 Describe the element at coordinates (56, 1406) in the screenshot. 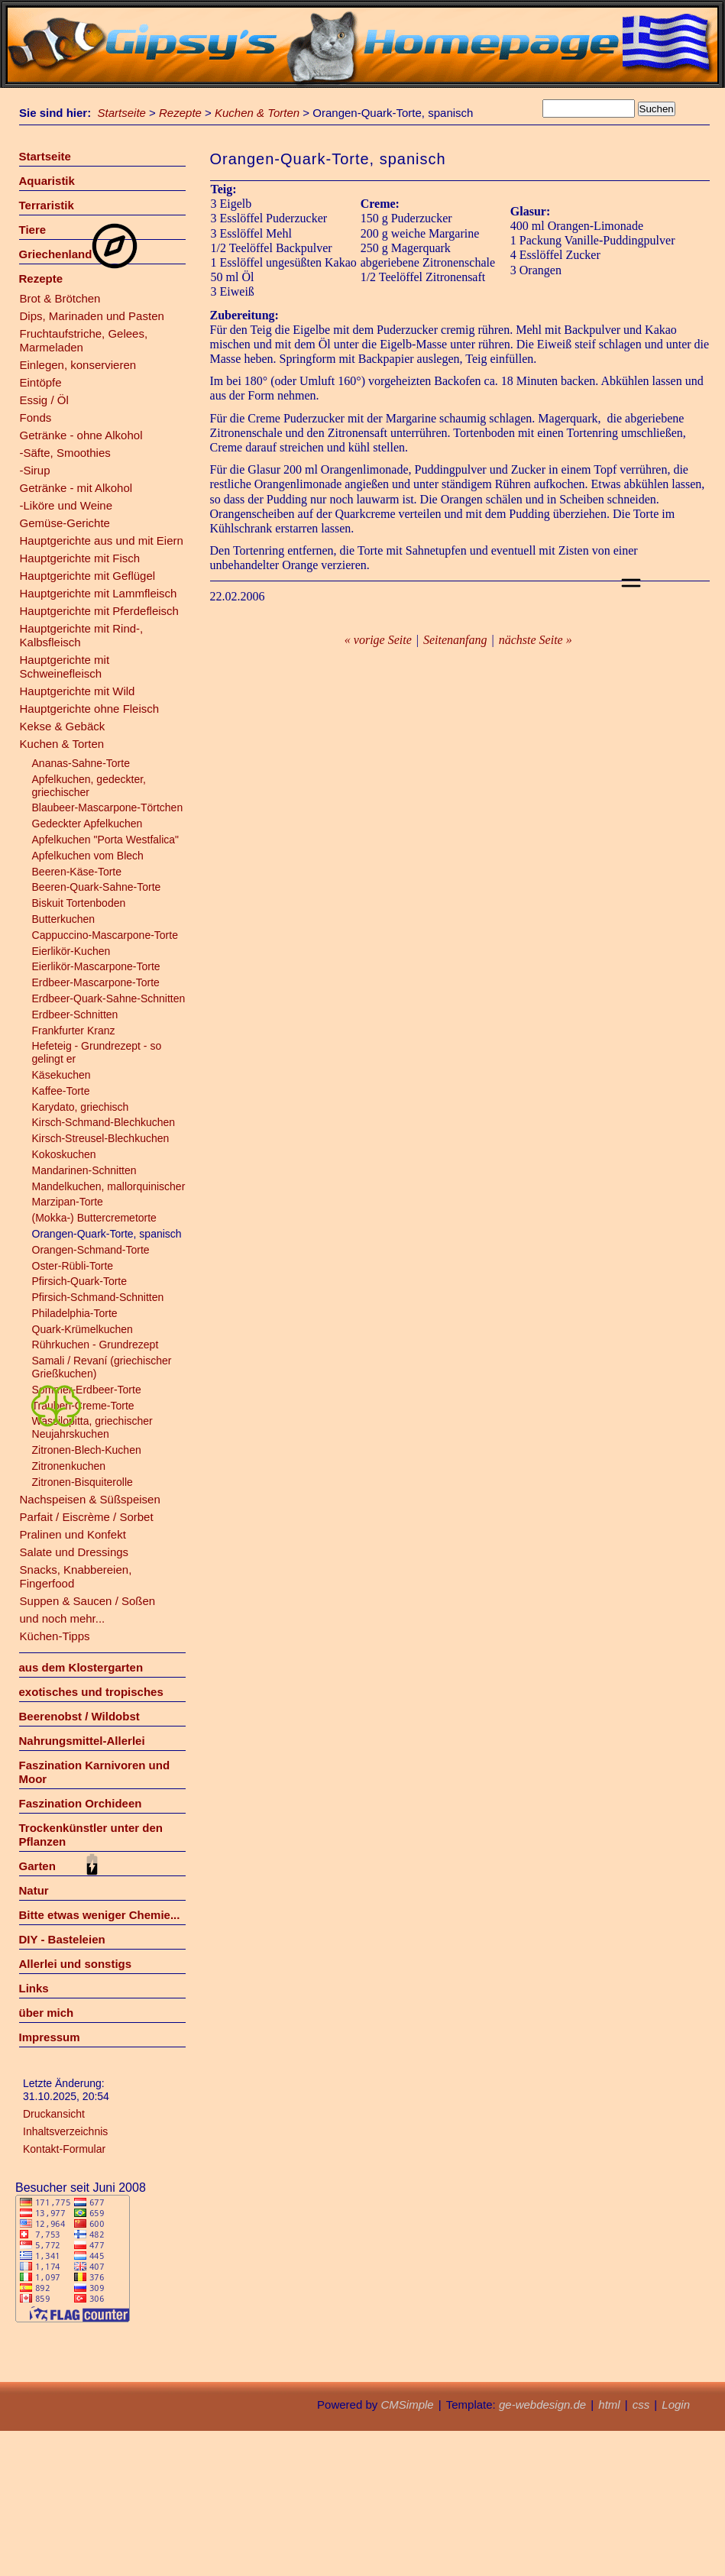

I see `access AI or smart features` at that location.